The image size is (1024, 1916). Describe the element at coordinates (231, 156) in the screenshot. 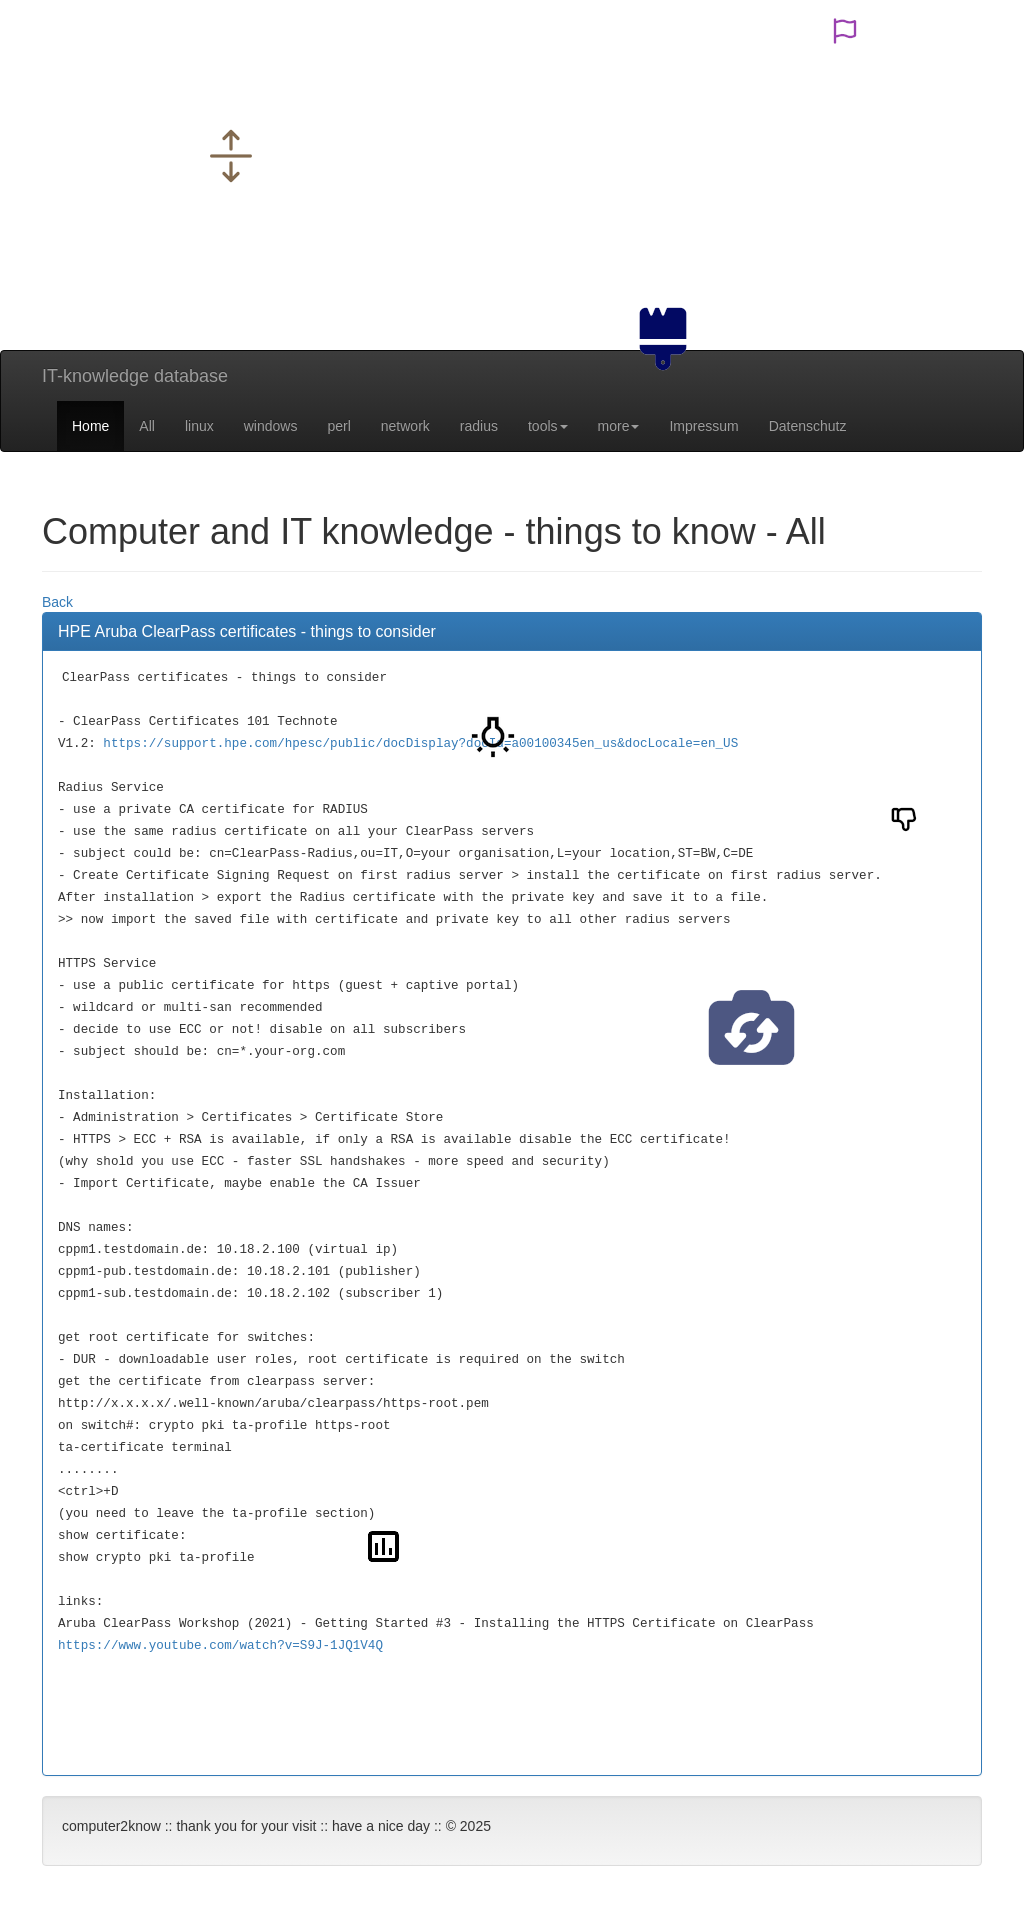

I see `expand content vertically` at that location.